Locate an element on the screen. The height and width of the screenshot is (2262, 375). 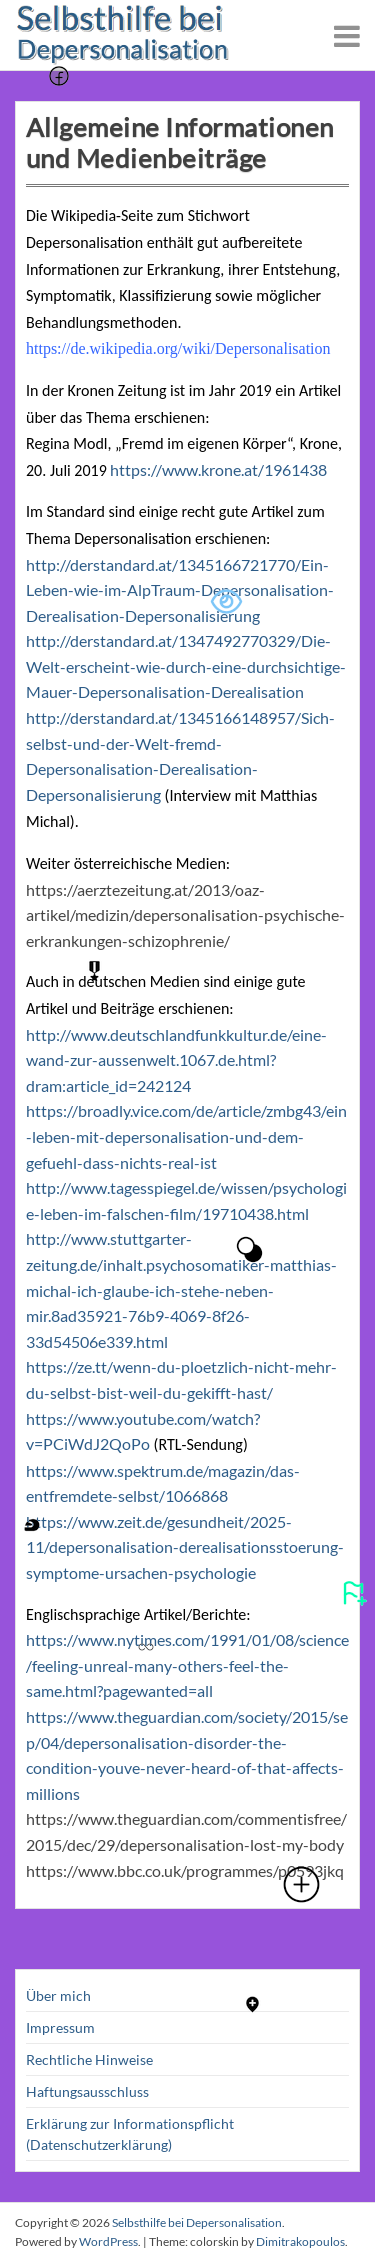
add a new item is located at coordinates (301, 1884).